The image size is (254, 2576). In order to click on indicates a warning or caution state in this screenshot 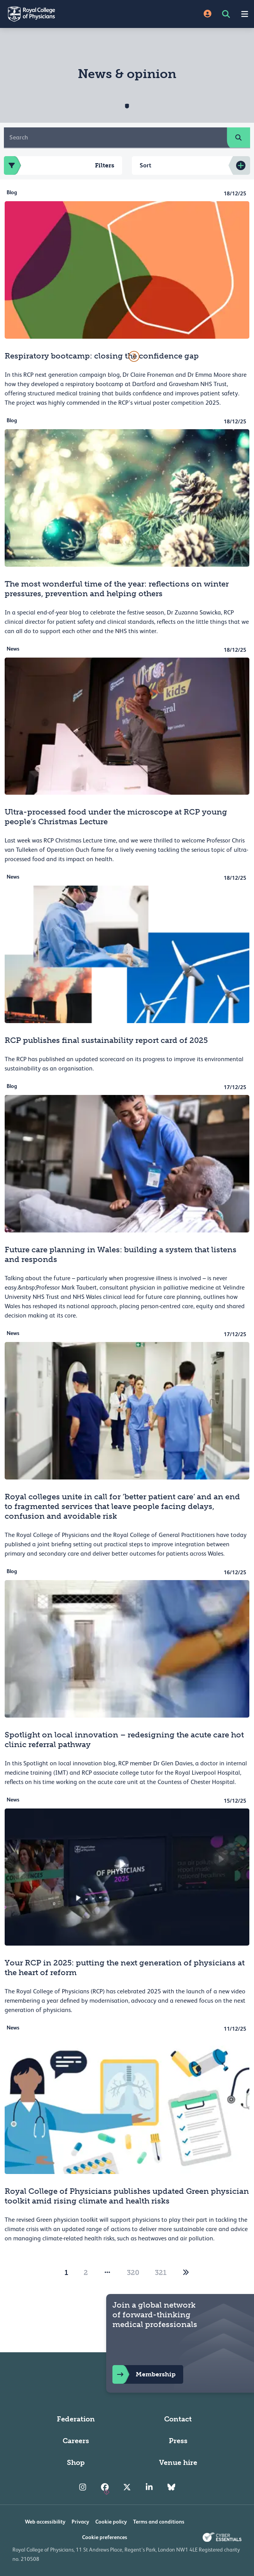, I will do `click(107, 2492)`.